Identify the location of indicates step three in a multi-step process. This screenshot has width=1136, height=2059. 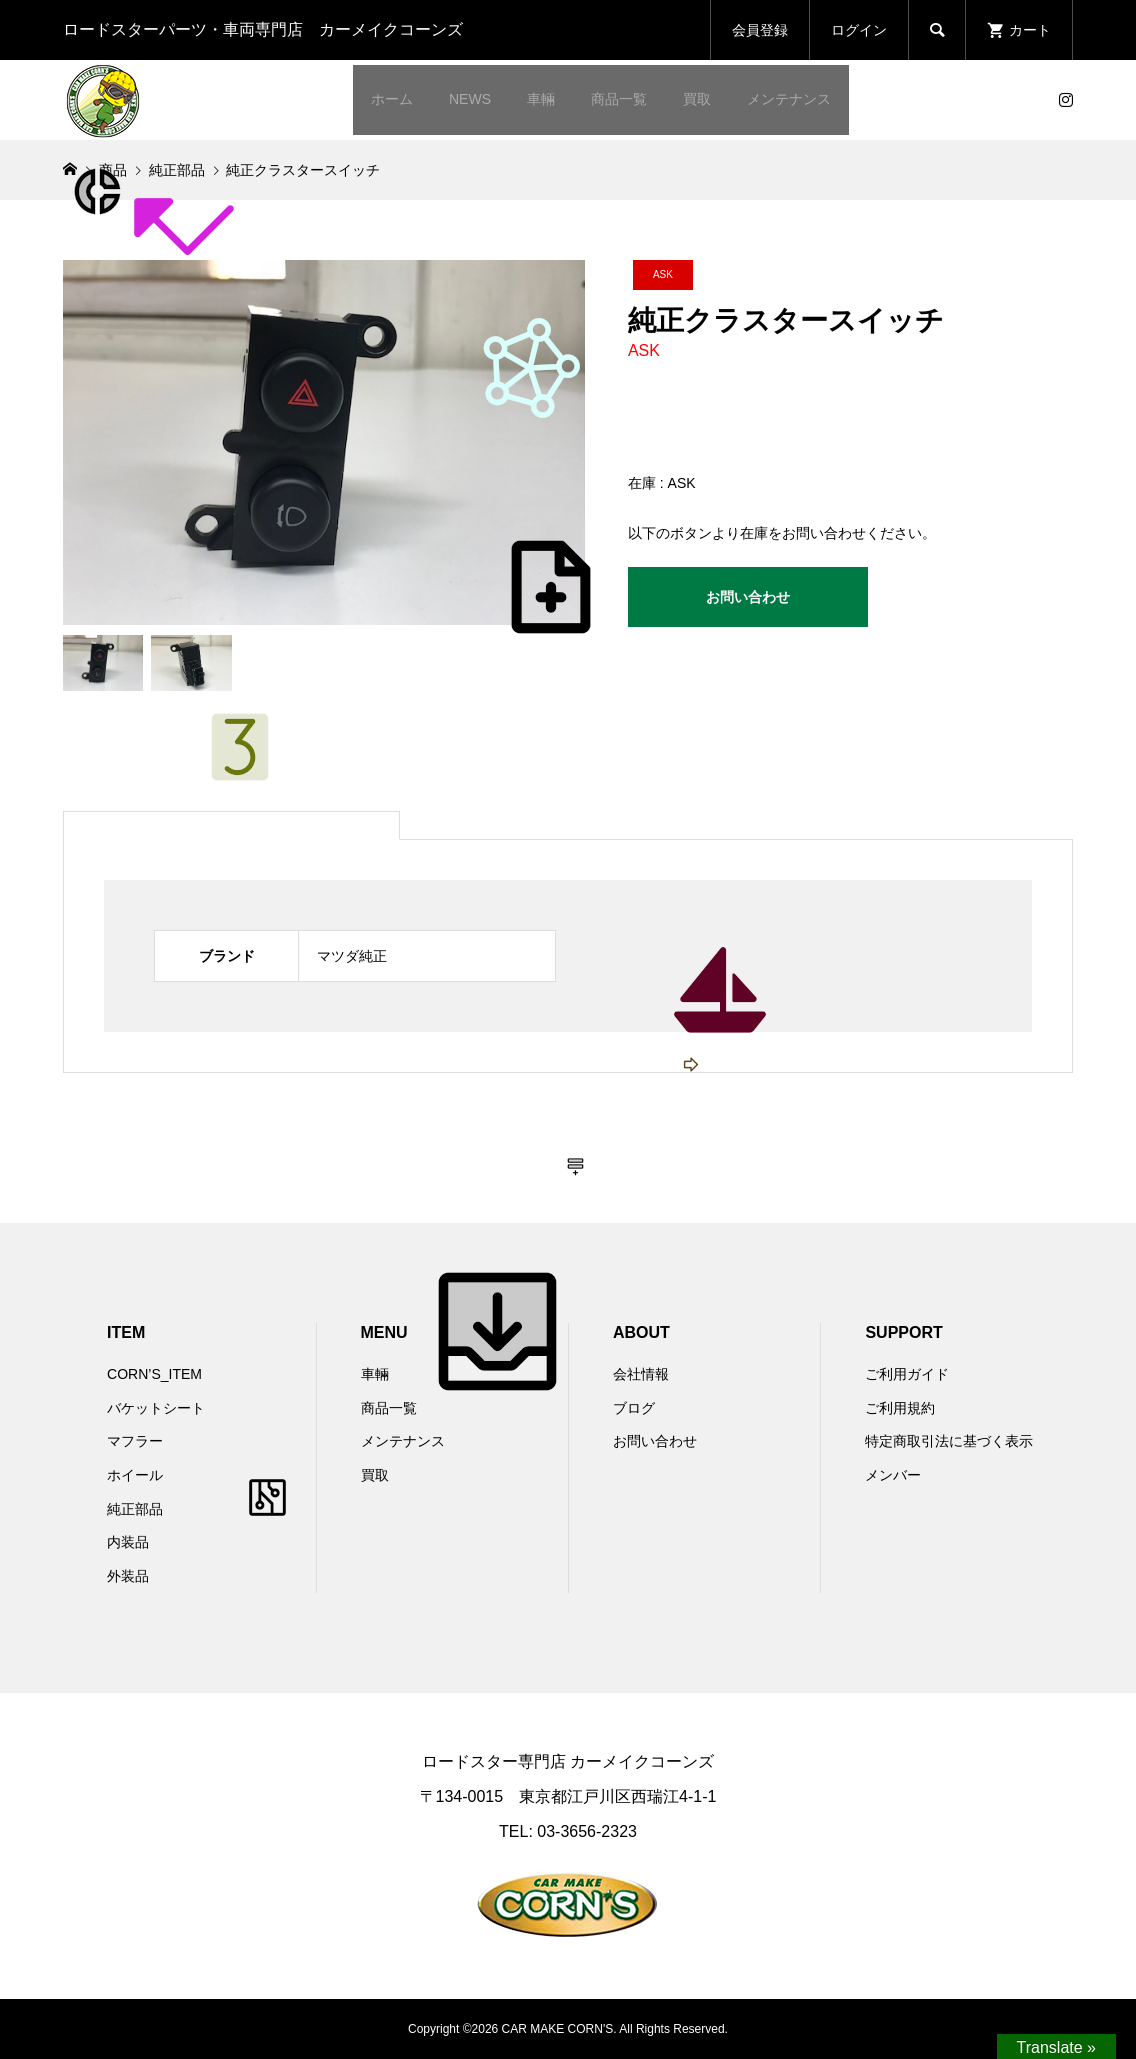
(240, 747).